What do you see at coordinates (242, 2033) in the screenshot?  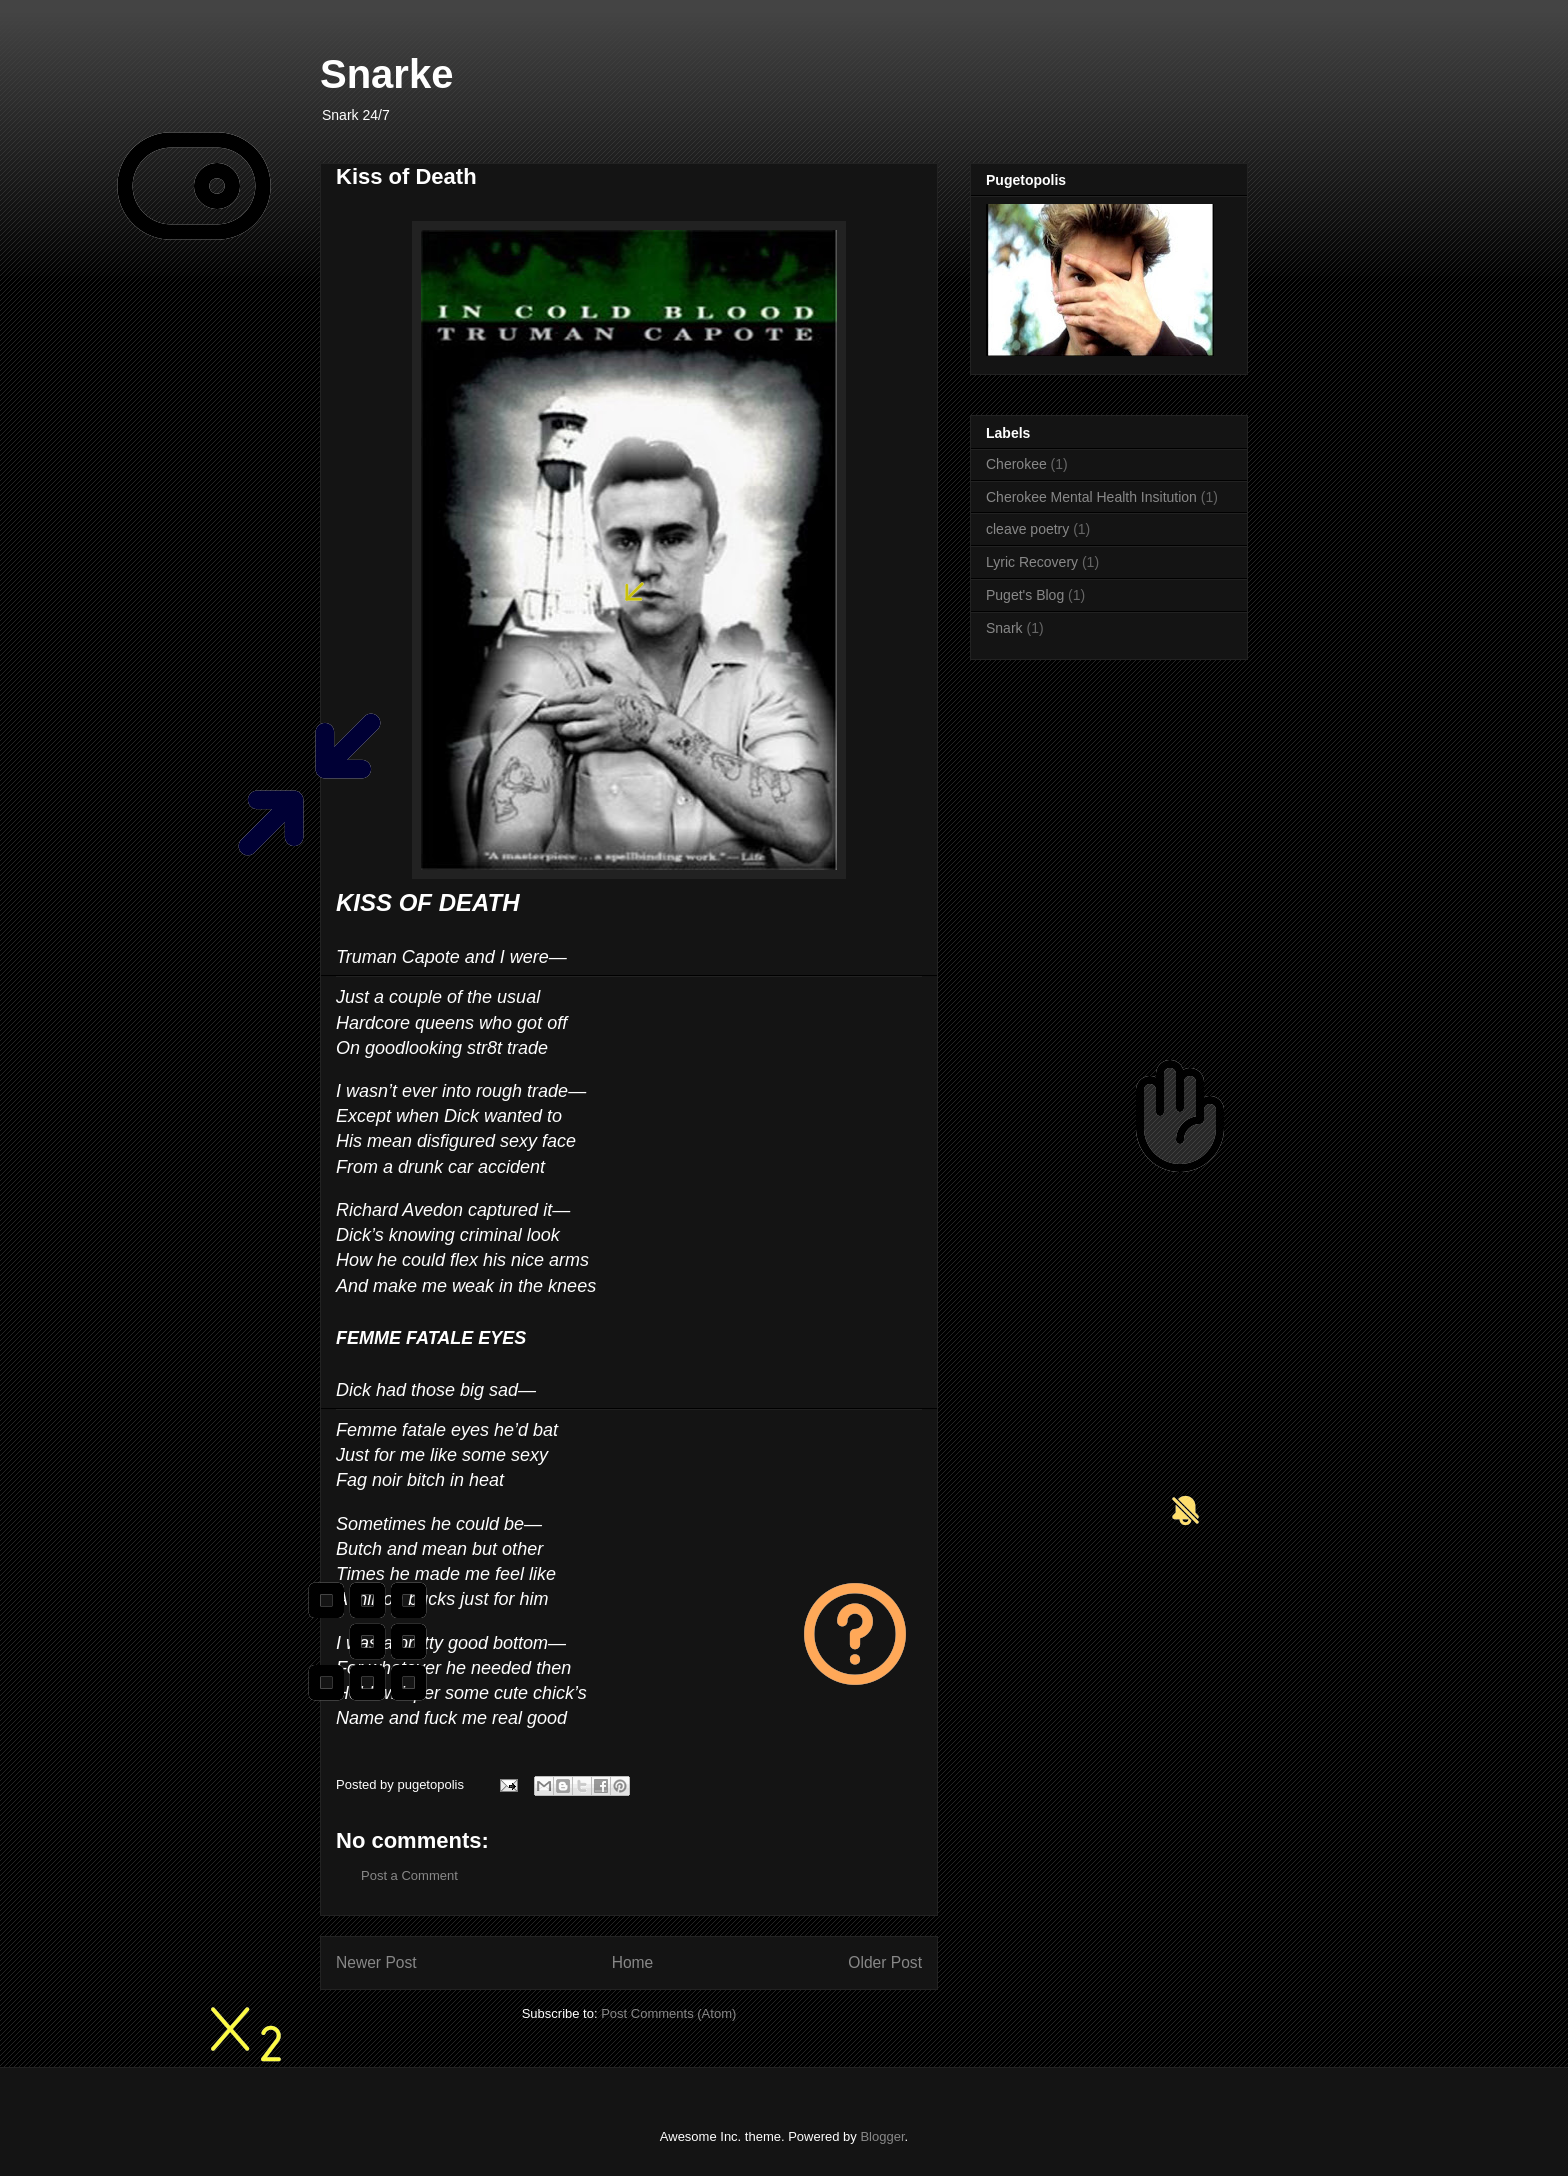 I see `format text as subscript` at bounding box center [242, 2033].